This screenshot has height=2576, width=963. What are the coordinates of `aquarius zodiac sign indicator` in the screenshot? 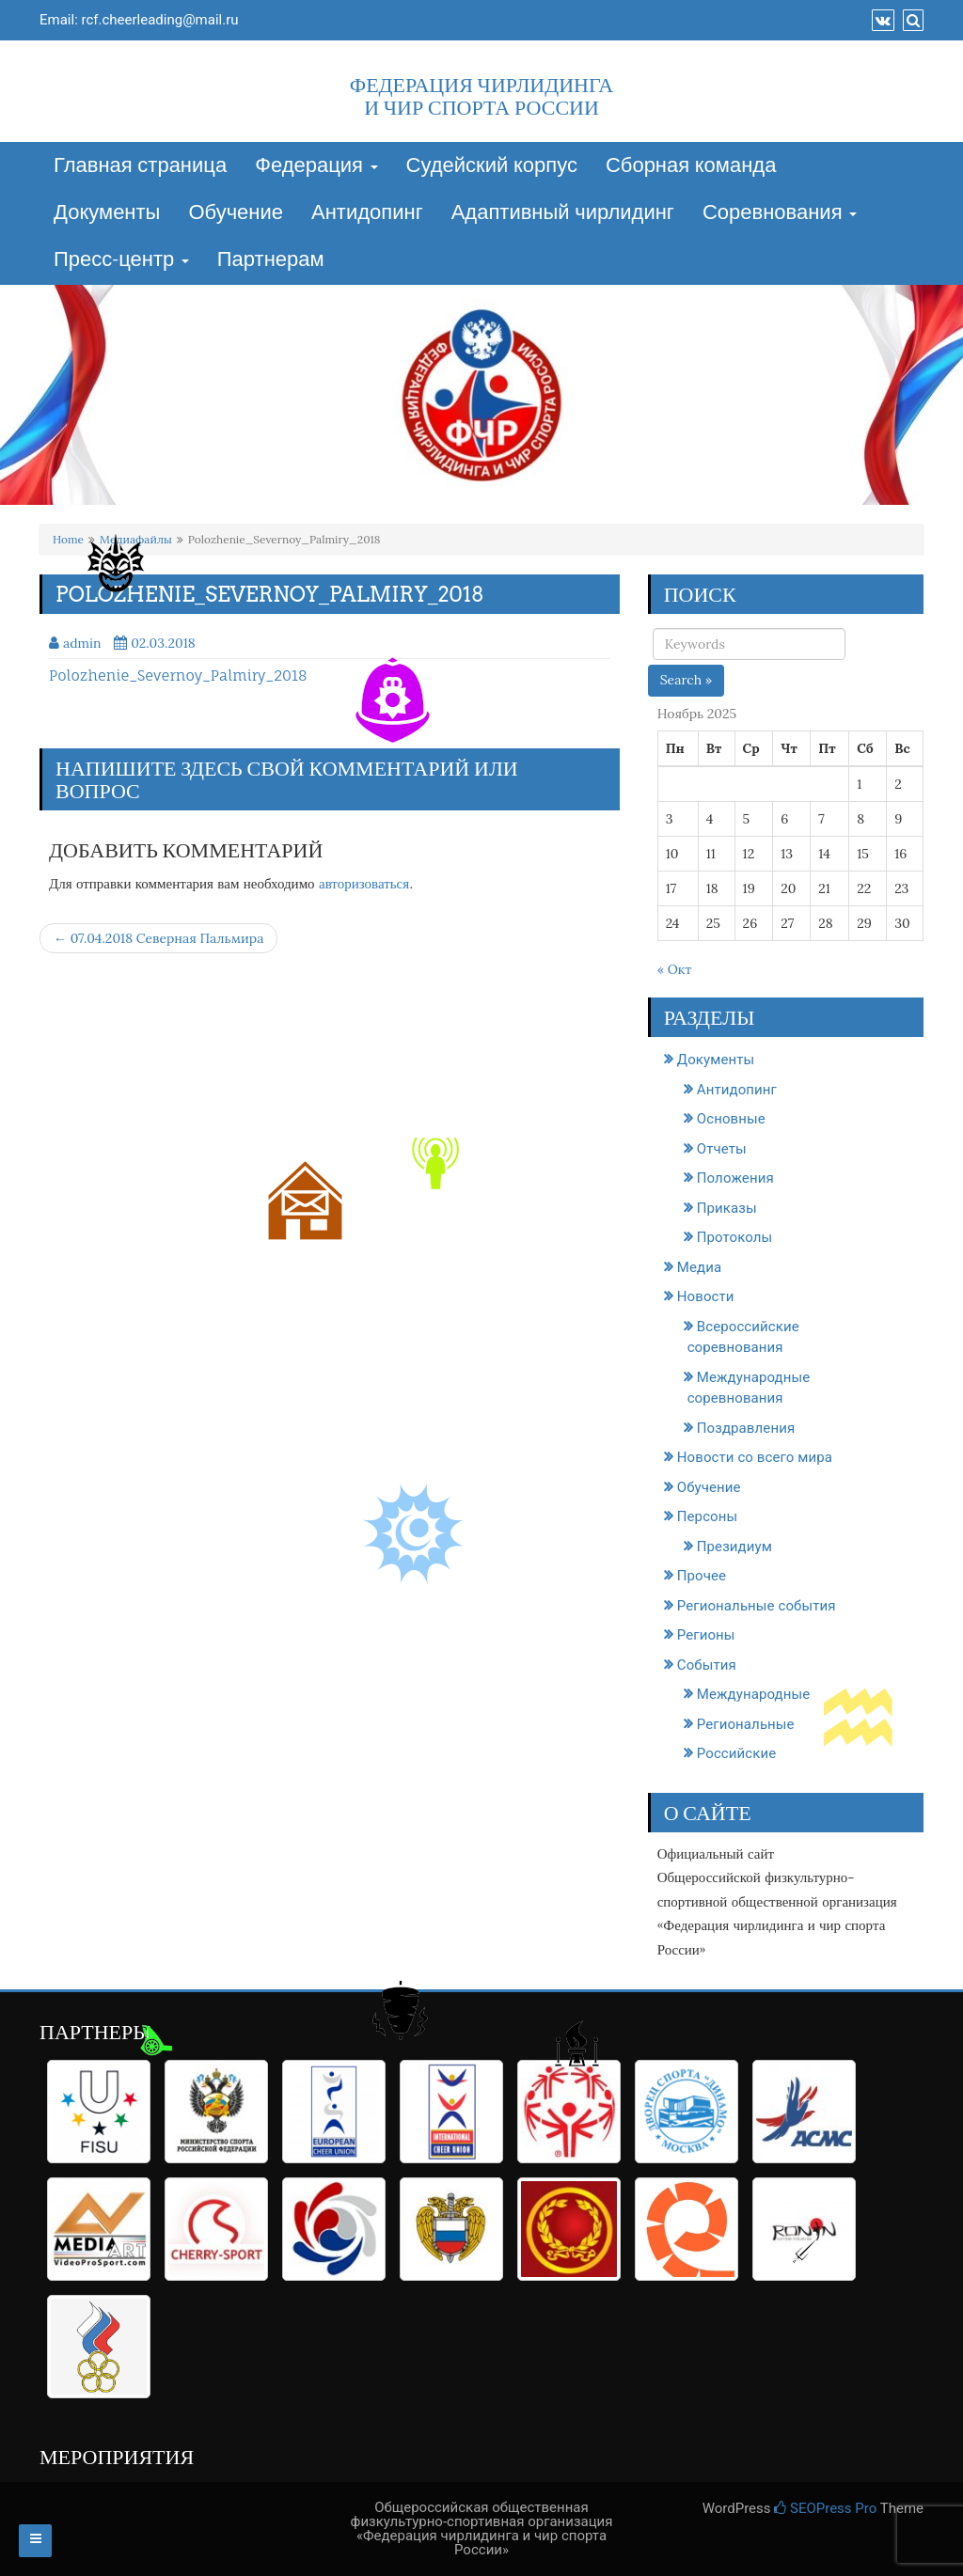 It's located at (858, 1717).